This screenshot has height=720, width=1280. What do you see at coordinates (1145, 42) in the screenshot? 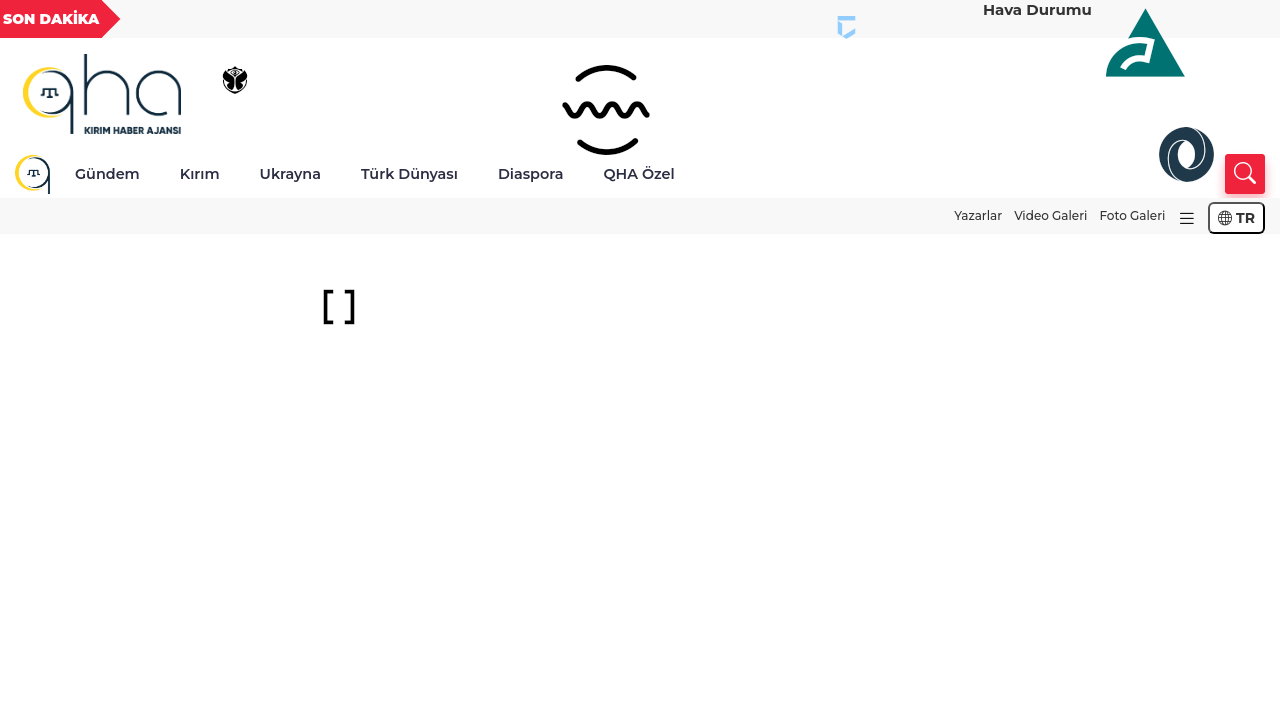
I see `biome code formatter and linter tool logo` at bounding box center [1145, 42].